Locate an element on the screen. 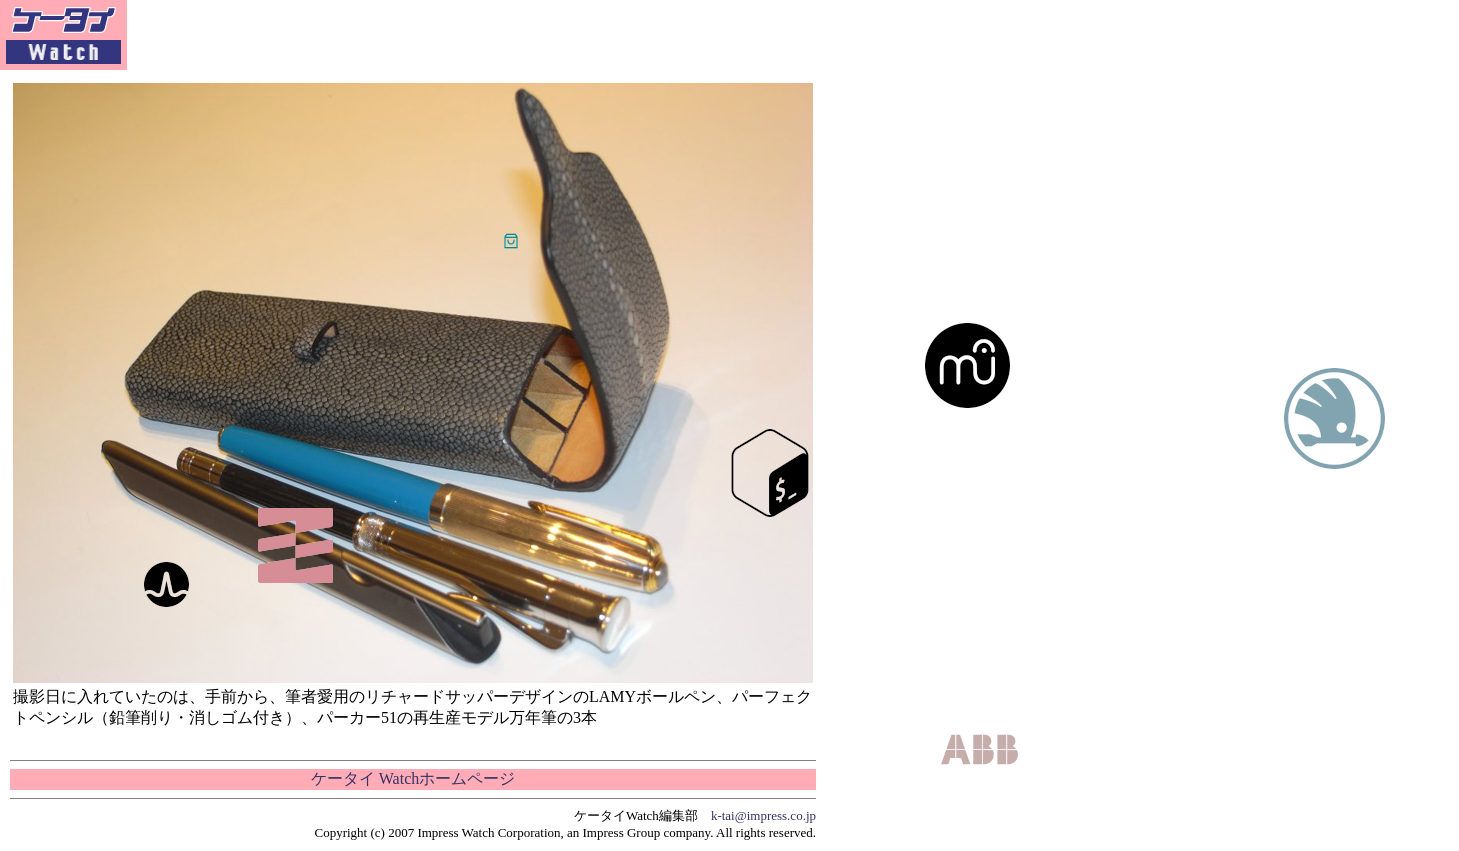 This screenshot has width=1459, height=851. view your shopping bag is located at coordinates (511, 241).